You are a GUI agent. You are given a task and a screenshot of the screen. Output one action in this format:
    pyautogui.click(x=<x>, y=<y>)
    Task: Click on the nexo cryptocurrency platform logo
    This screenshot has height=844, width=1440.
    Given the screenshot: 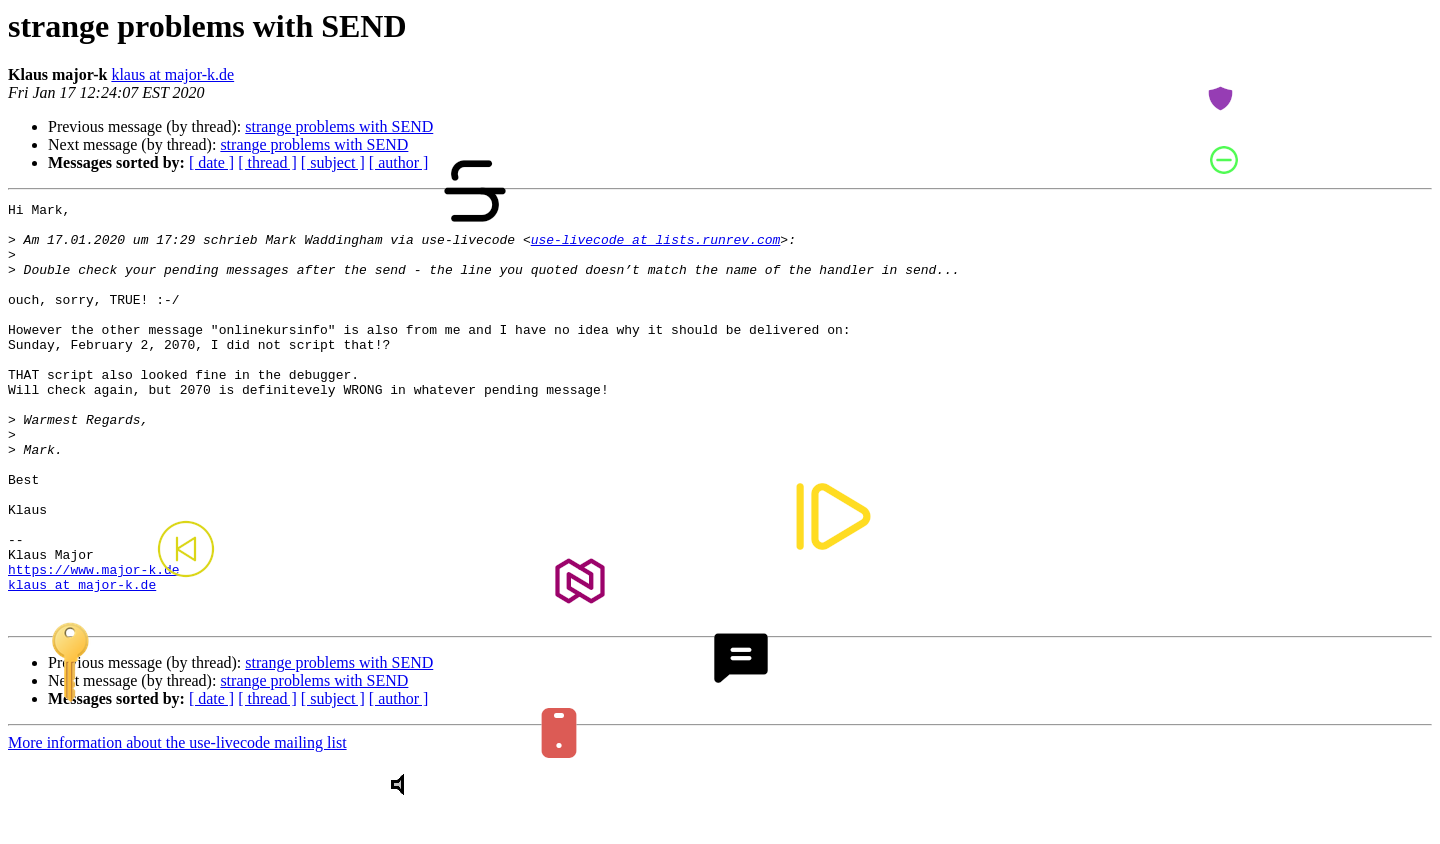 What is the action you would take?
    pyautogui.click(x=580, y=581)
    